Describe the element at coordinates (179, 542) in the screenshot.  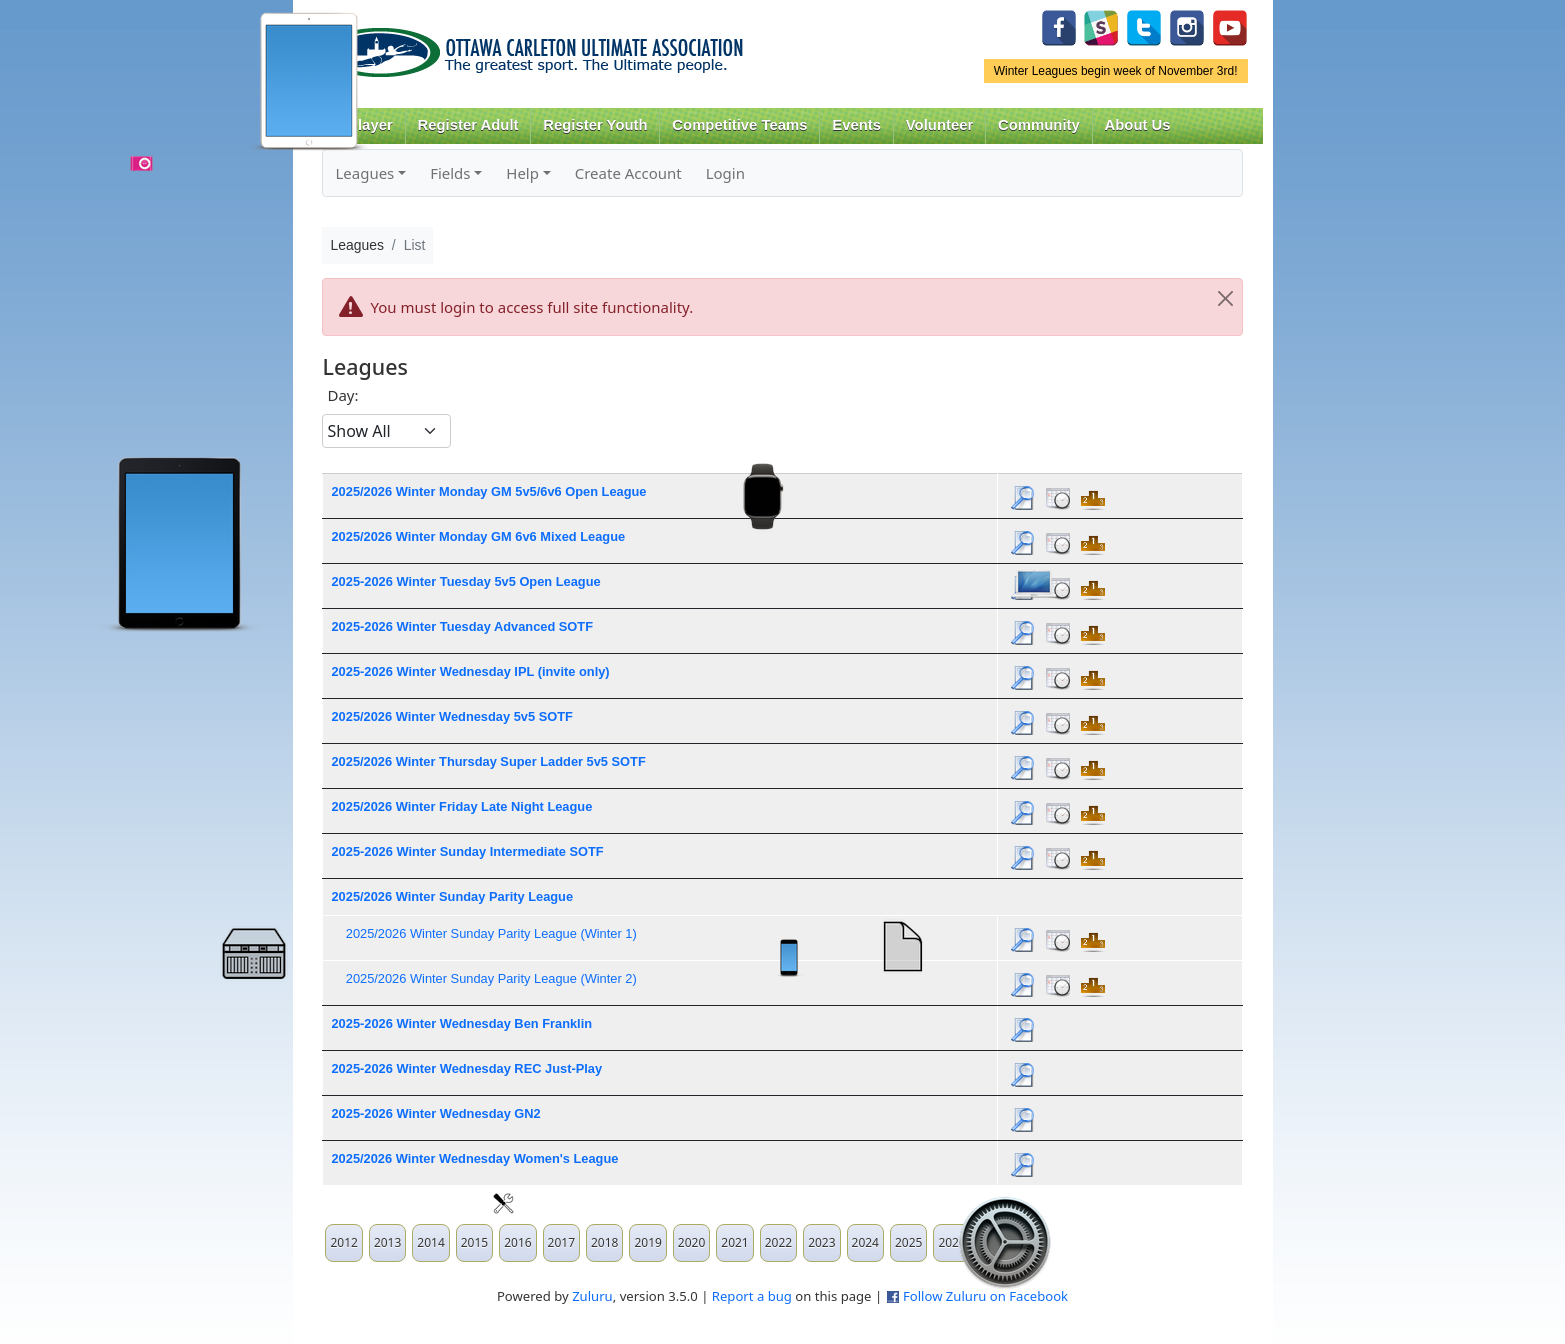
I see `iPad Air 2 device icon` at that location.